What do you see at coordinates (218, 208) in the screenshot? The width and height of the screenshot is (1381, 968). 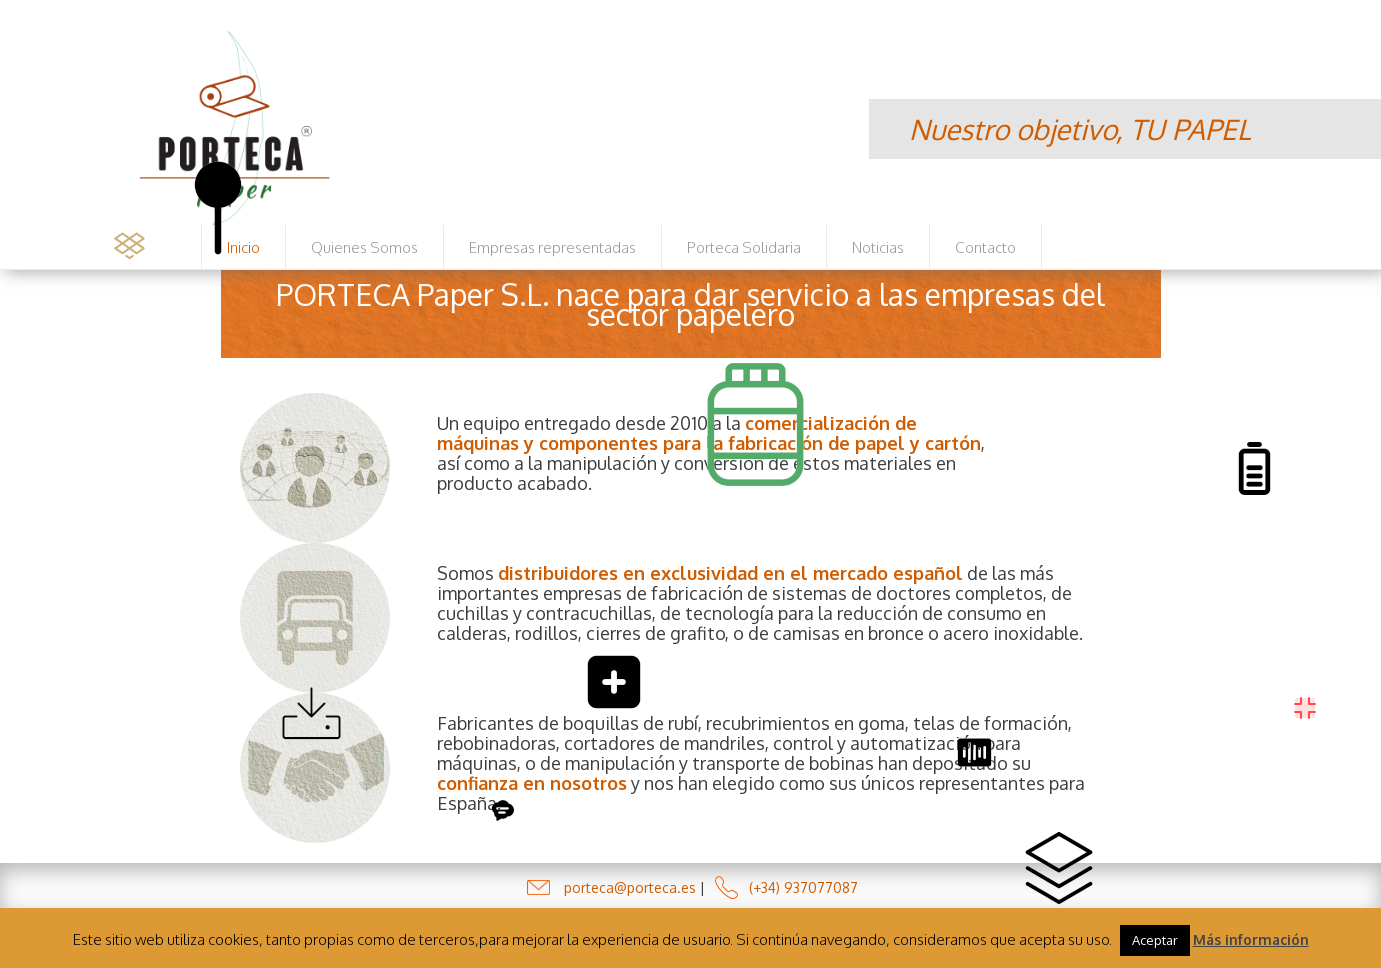 I see `mark a location on the map` at bounding box center [218, 208].